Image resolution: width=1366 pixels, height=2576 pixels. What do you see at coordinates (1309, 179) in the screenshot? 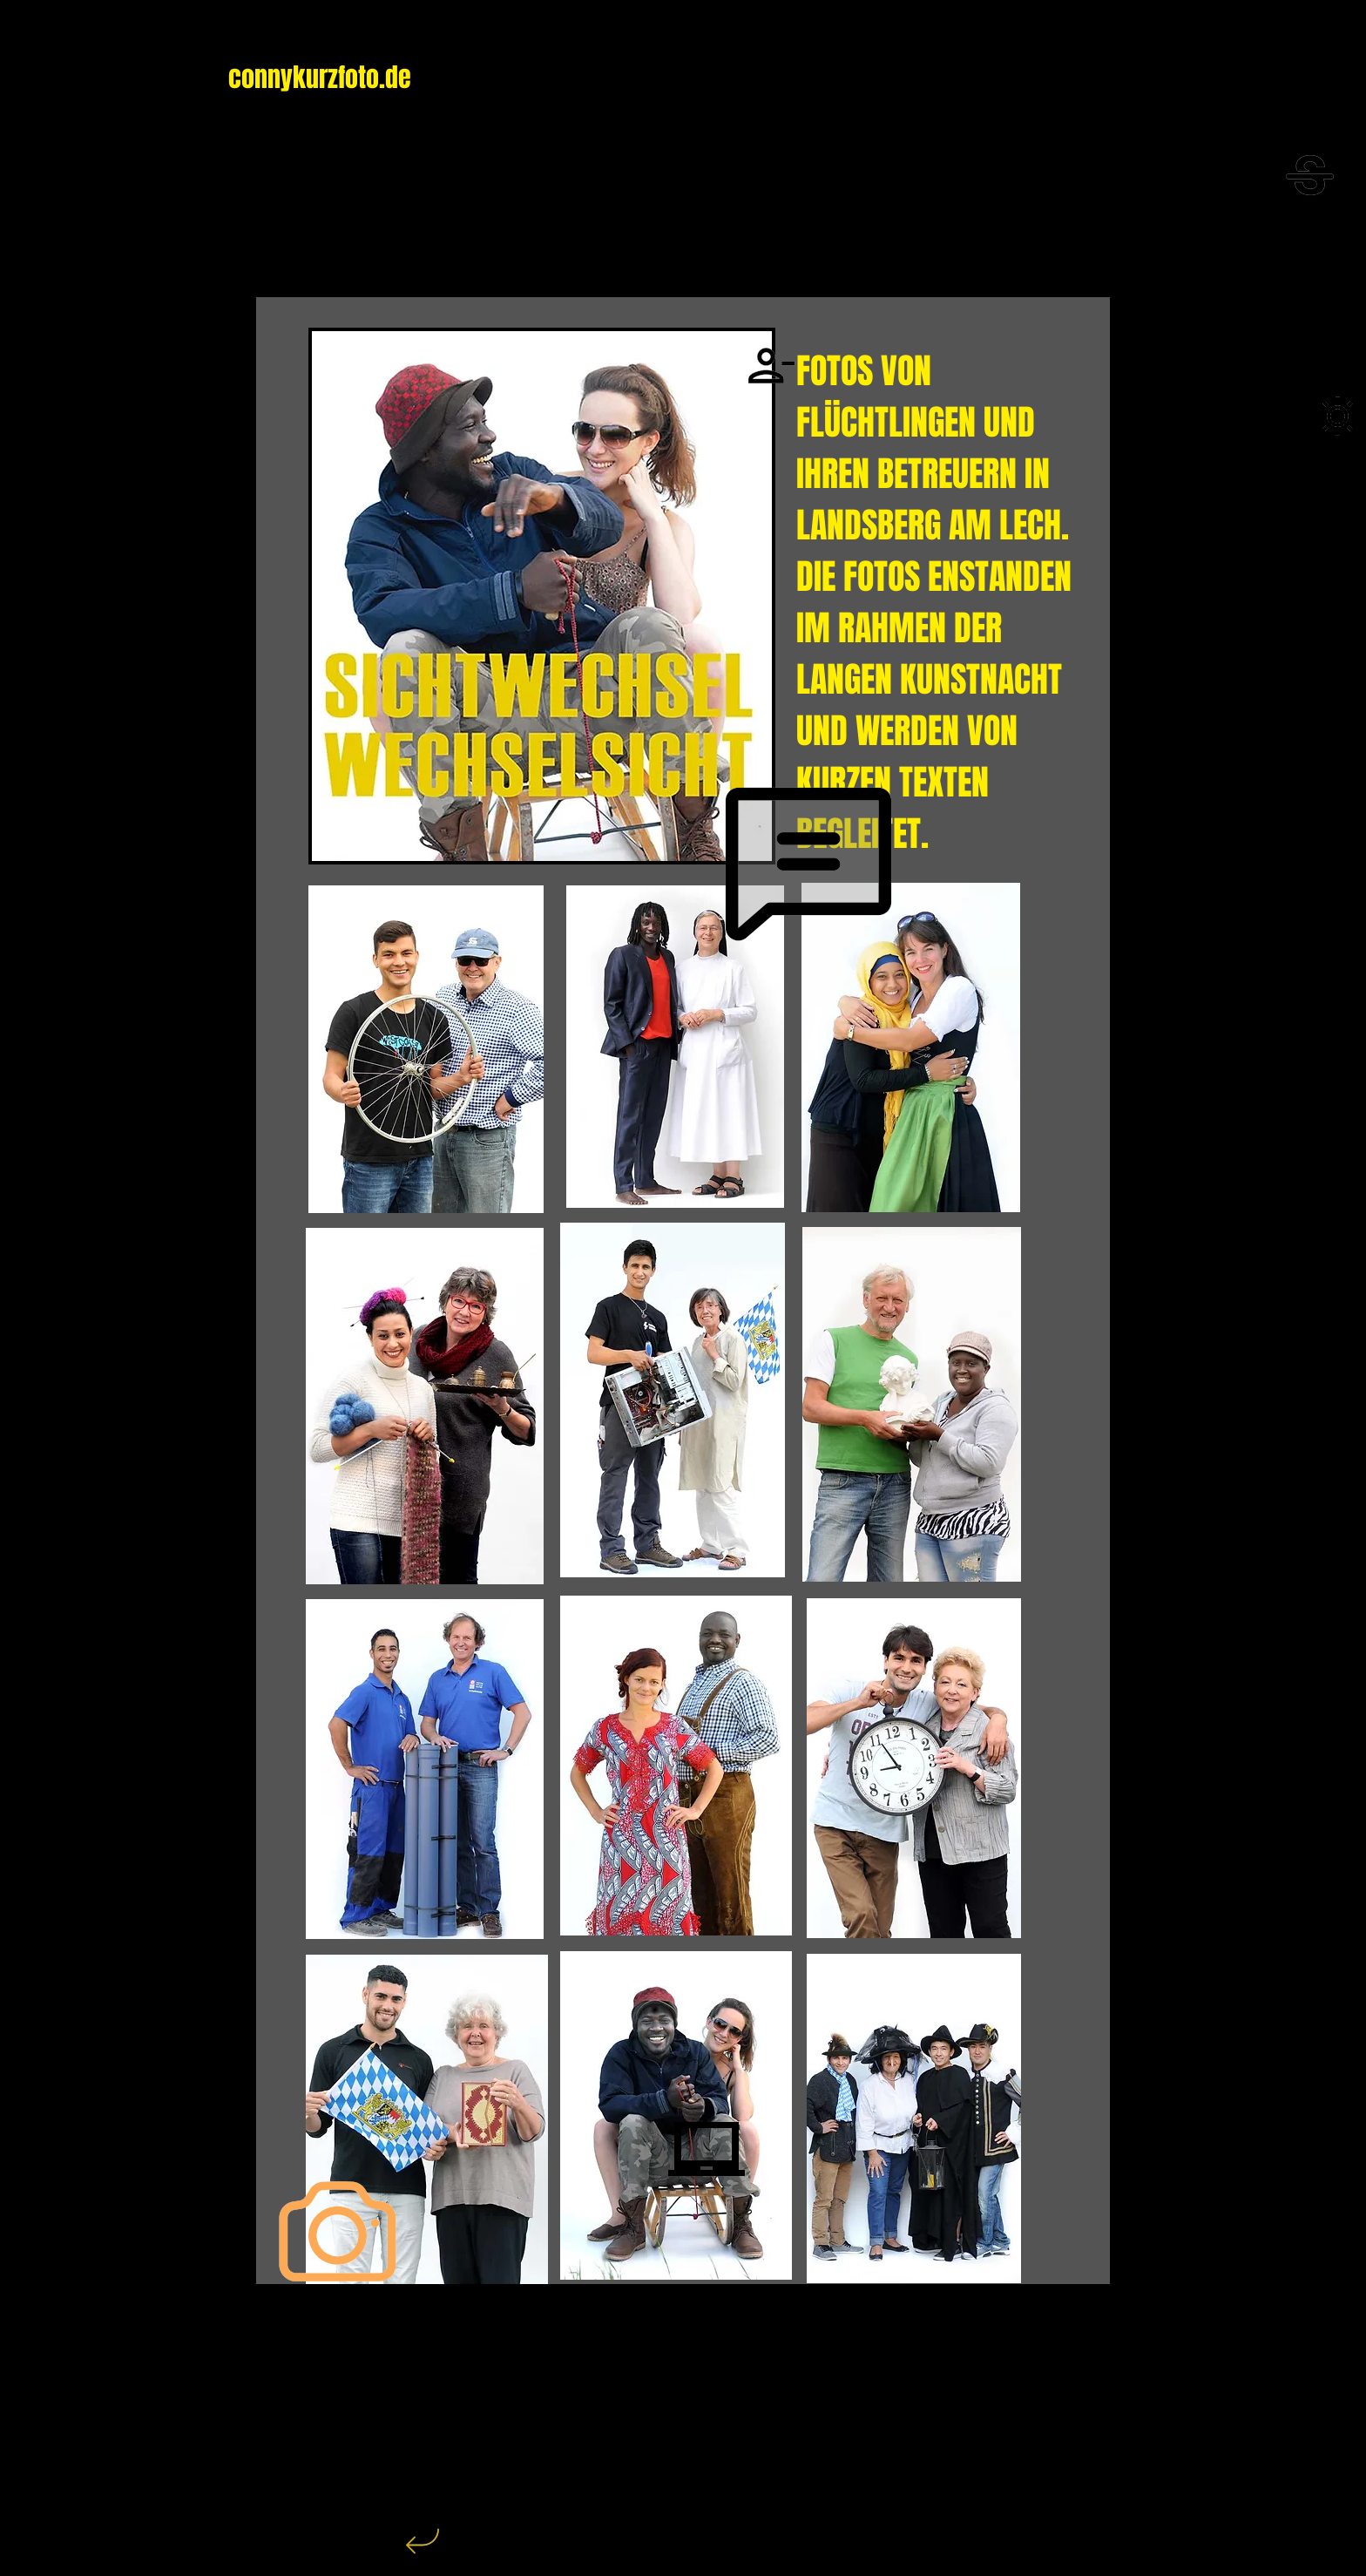
I see `apply strikethrough formatting to selected text` at bounding box center [1309, 179].